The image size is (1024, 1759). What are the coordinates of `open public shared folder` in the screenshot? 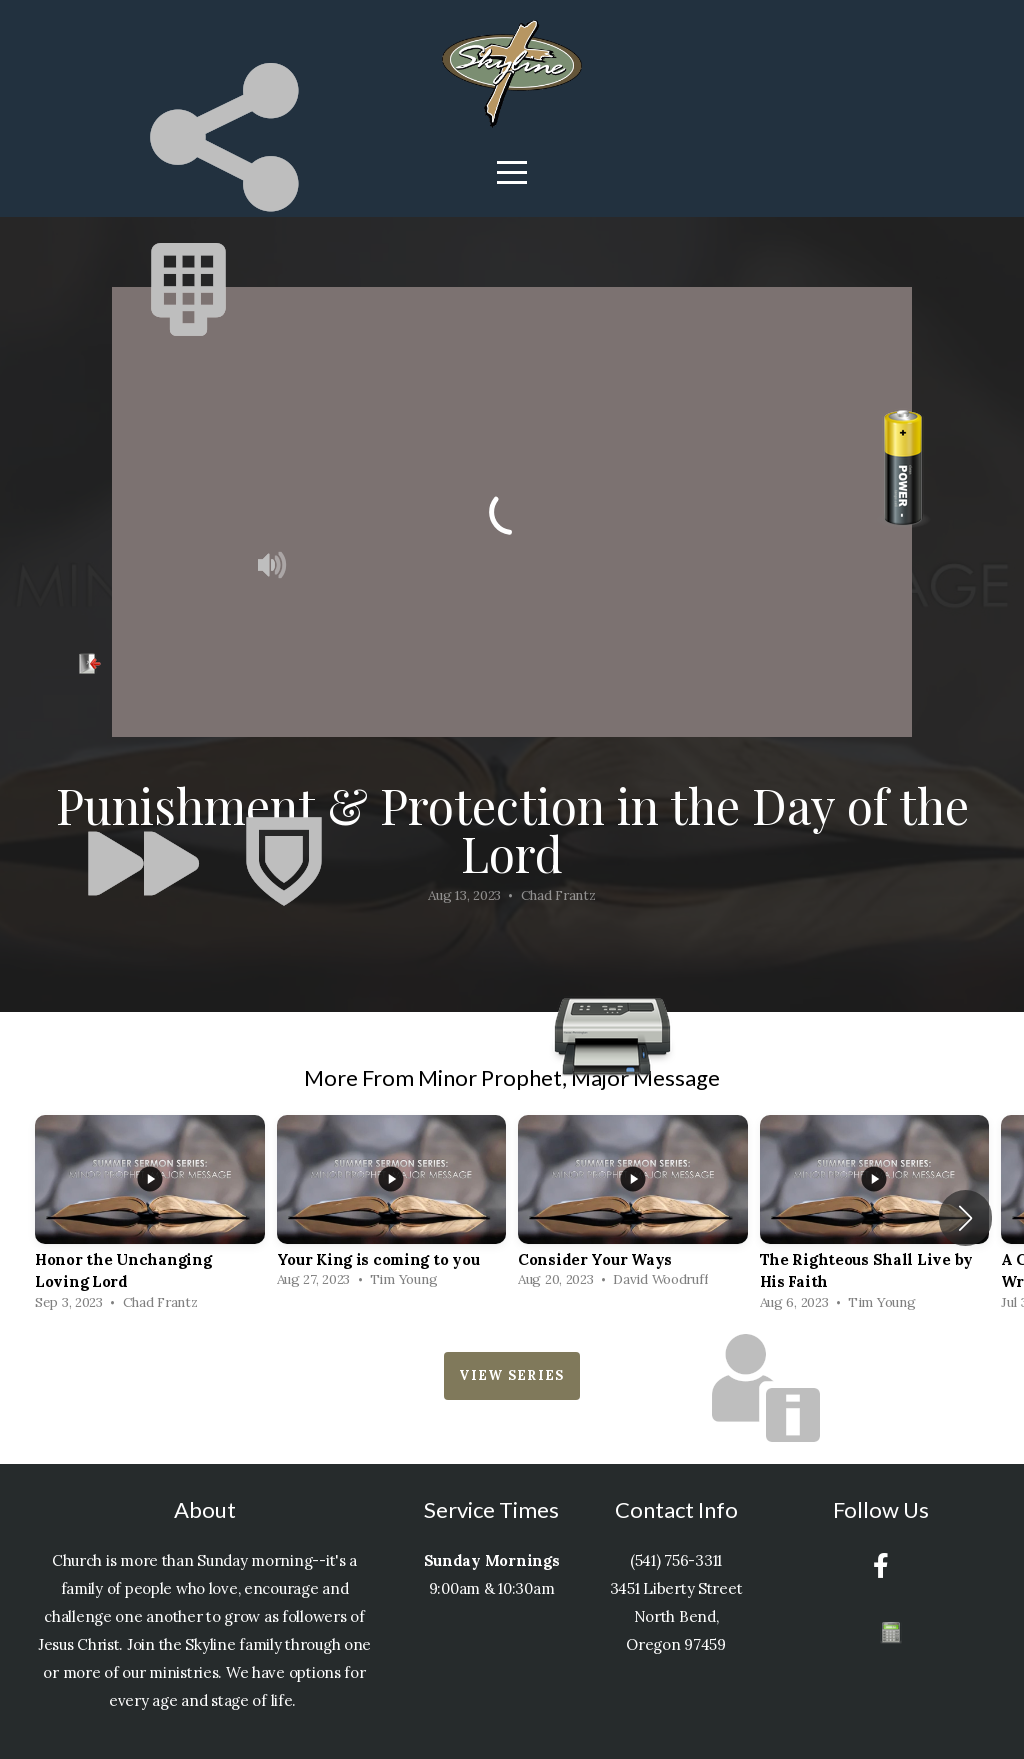 It's located at (224, 137).